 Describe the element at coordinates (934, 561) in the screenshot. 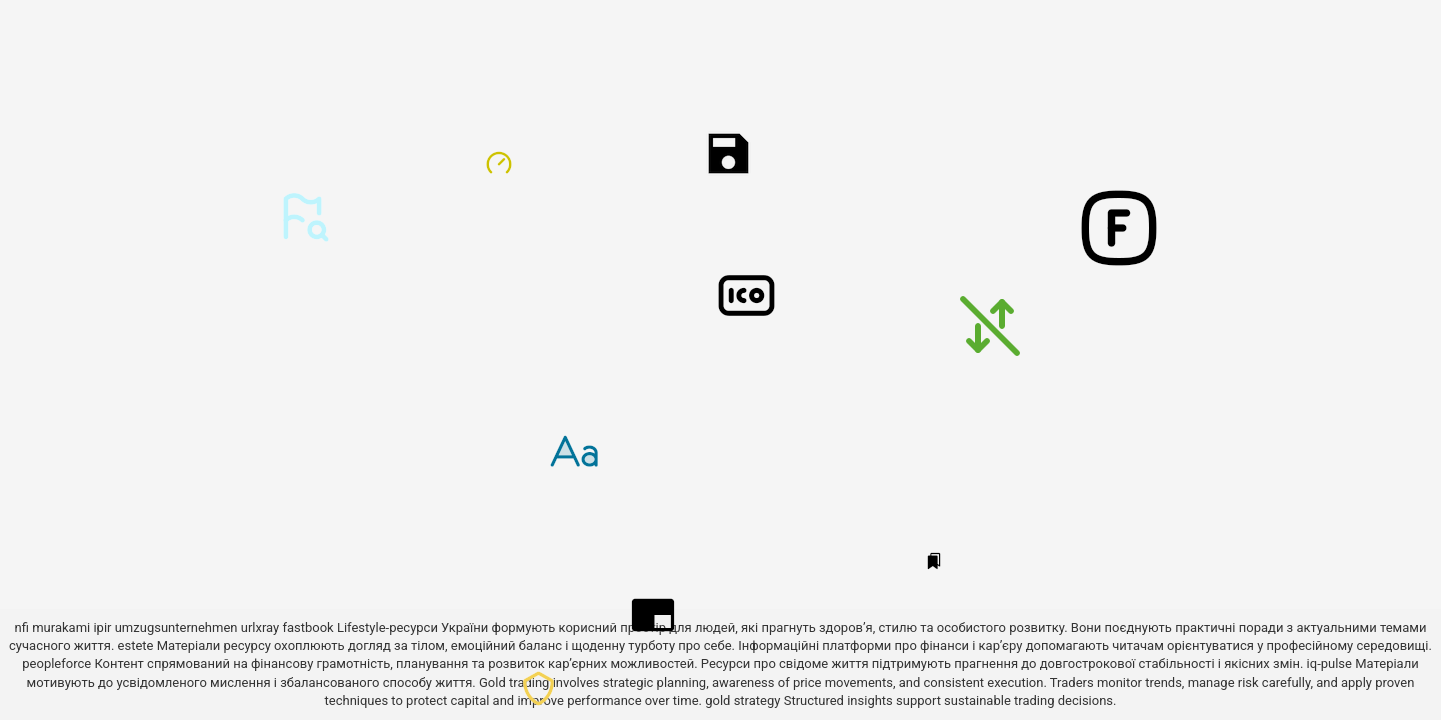

I see `view your saved bookmarks` at that location.